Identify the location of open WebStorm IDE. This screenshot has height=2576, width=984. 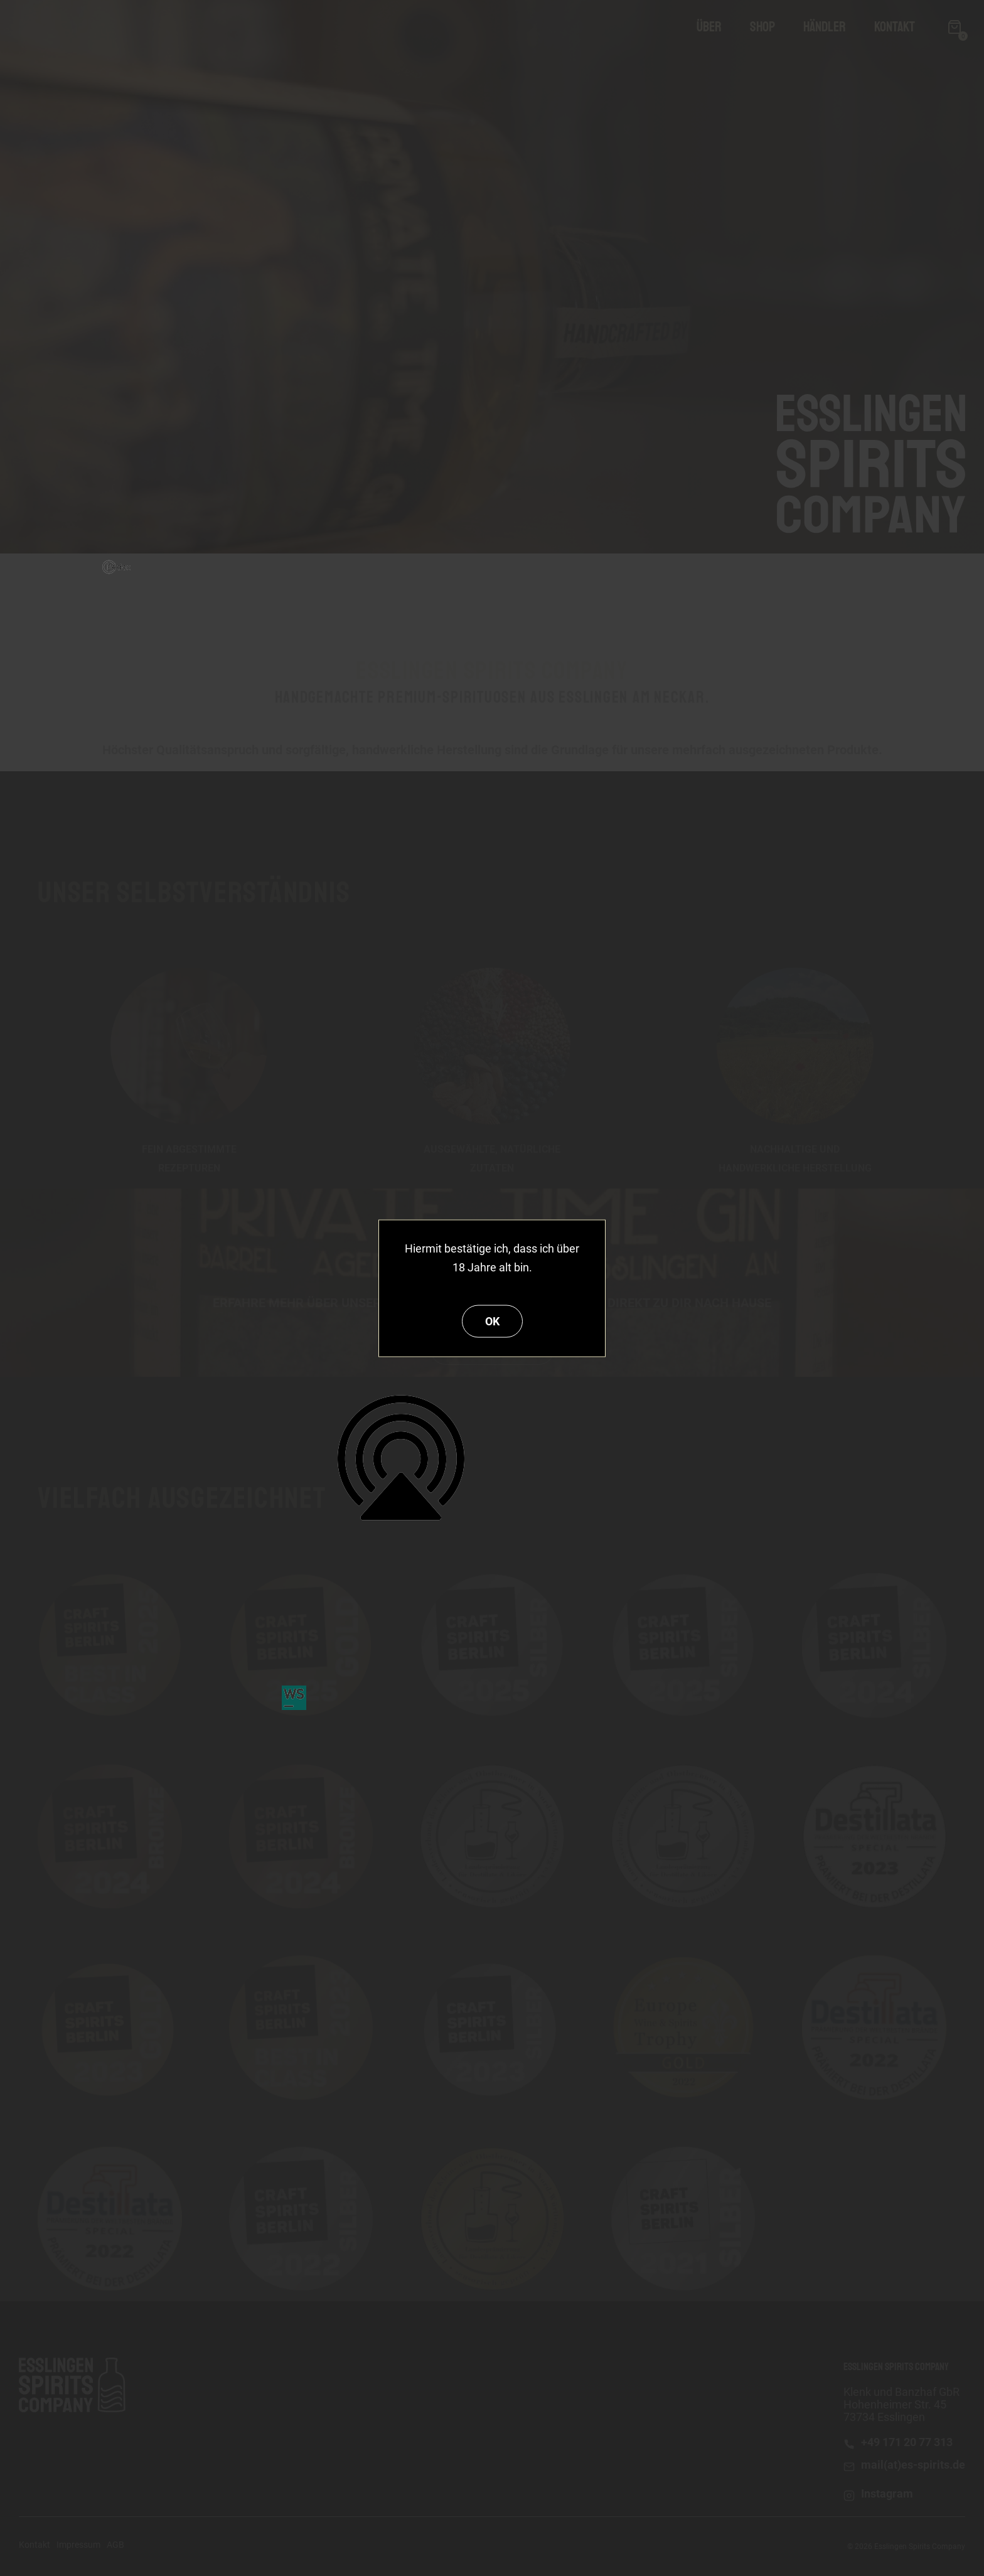
(294, 1697).